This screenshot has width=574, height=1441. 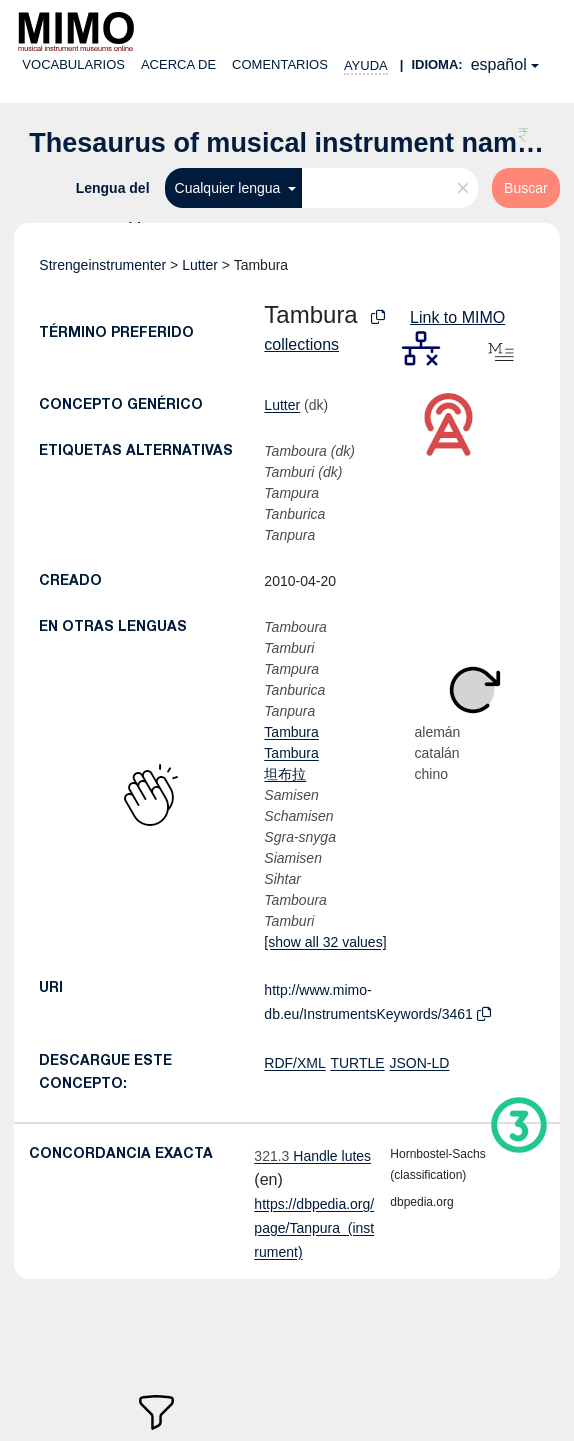 What do you see at coordinates (519, 1125) in the screenshot?
I see `indicates step three in a multi-step process` at bounding box center [519, 1125].